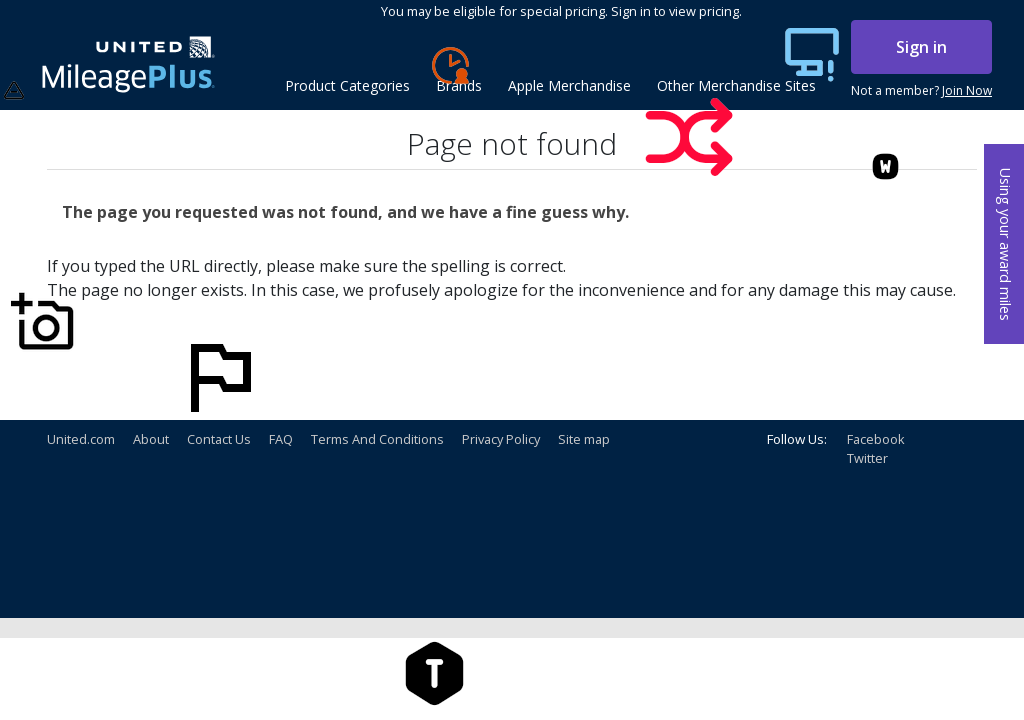  Describe the element at coordinates (434, 673) in the screenshot. I see `text or typography tool` at that location.